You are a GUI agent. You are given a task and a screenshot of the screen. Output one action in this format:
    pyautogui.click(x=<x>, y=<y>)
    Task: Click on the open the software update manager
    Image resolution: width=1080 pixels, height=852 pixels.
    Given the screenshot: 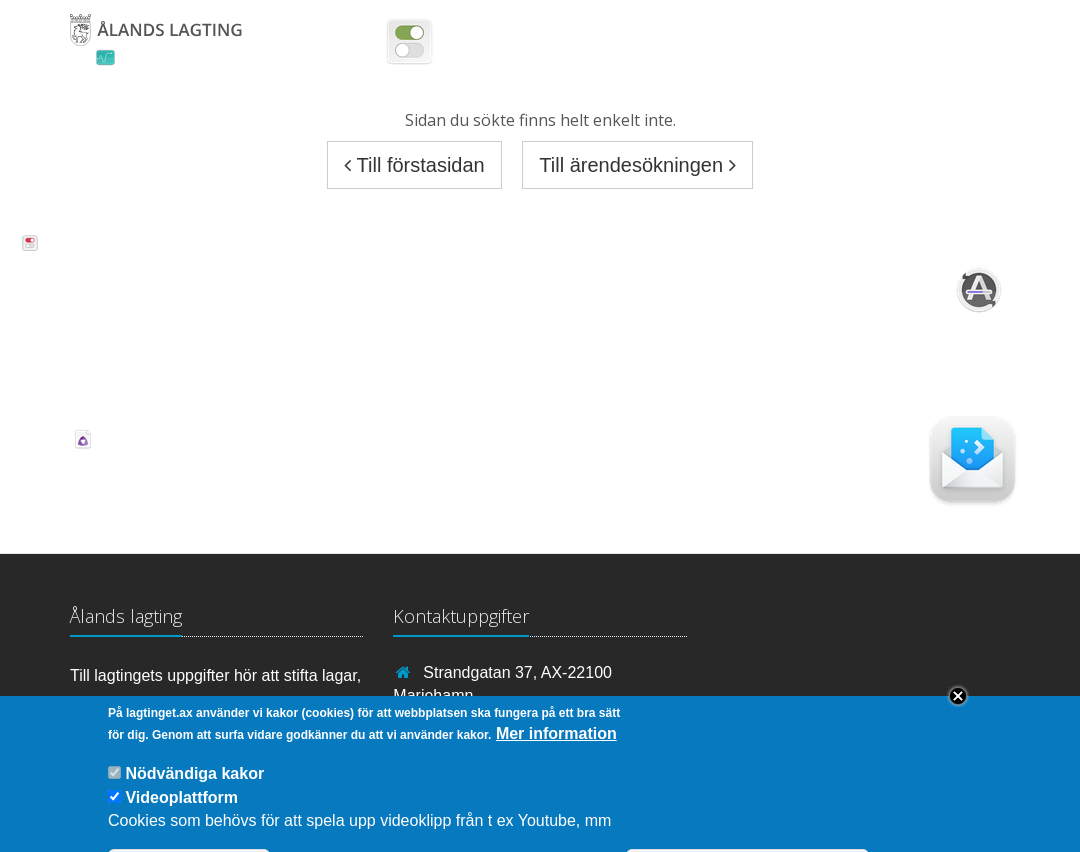 What is the action you would take?
    pyautogui.click(x=979, y=290)
    